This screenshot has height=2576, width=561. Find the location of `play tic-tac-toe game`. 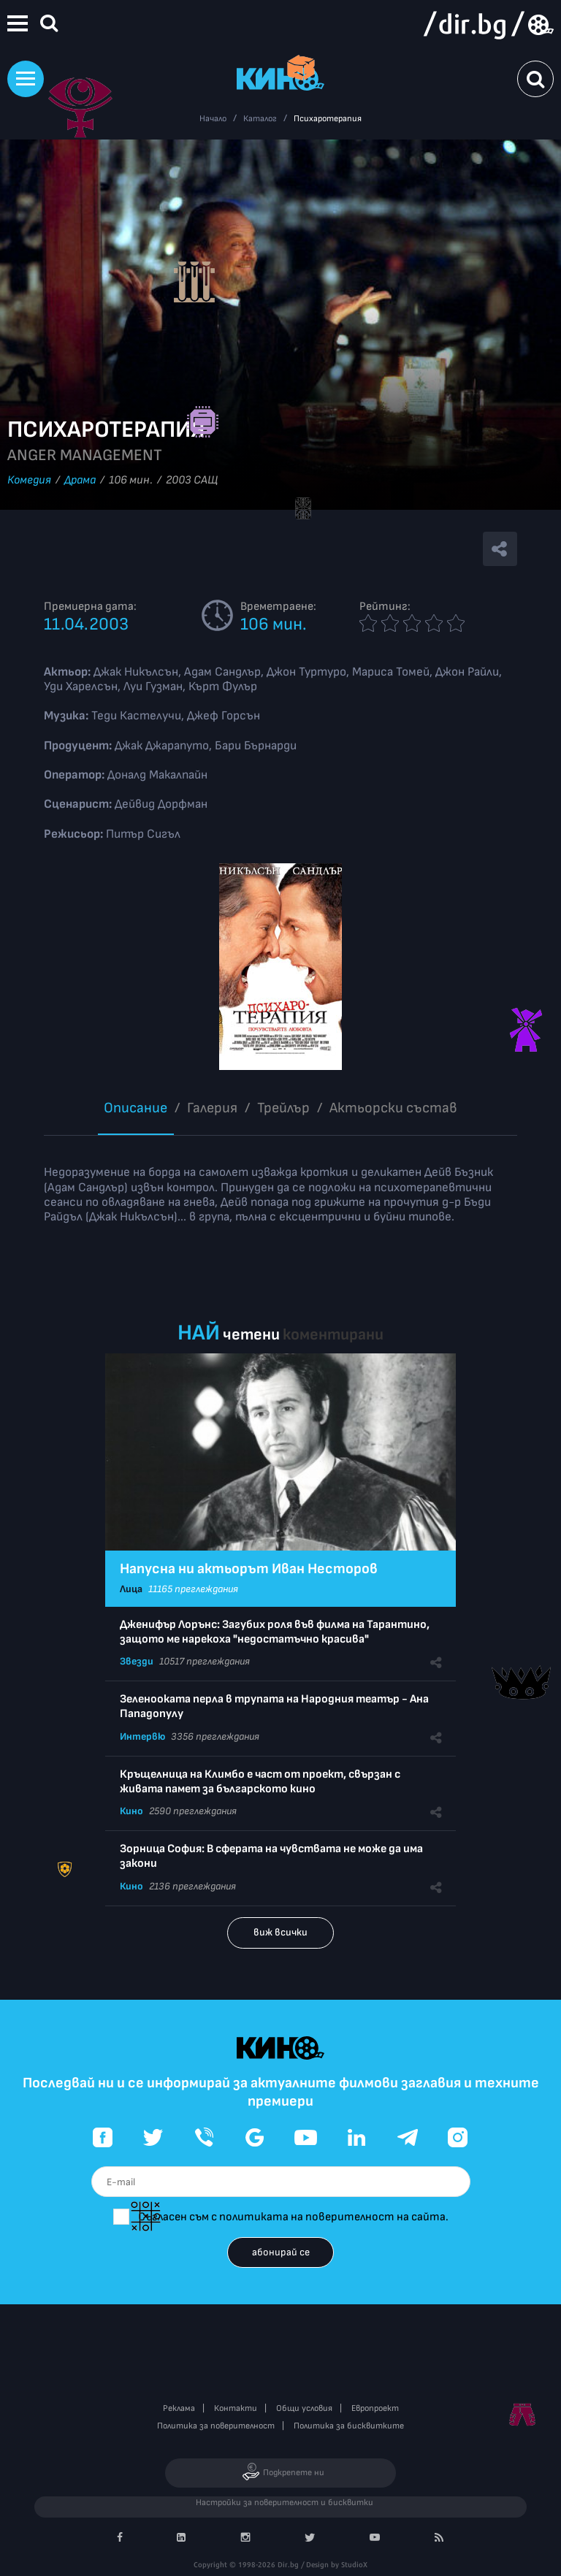

play tic-tac-toe game is located at coordinates (145, 2216).